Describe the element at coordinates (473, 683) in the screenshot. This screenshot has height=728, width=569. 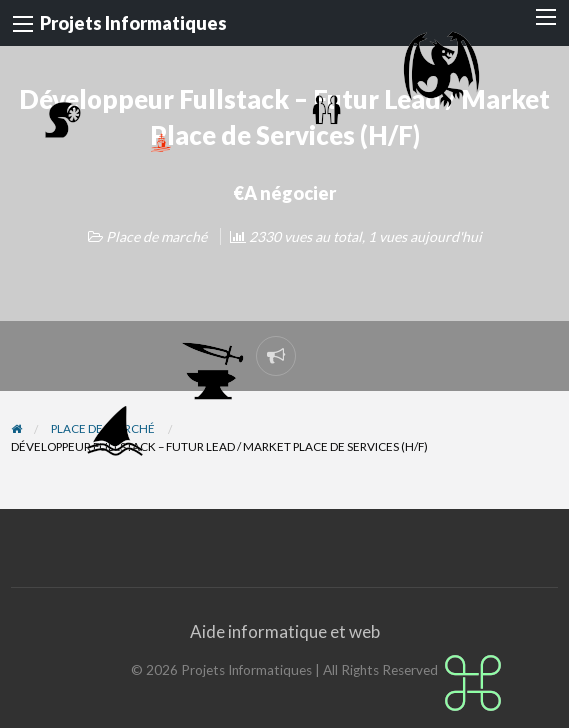
I see `command key modifier (mac keyboard shortcut)` at that location.